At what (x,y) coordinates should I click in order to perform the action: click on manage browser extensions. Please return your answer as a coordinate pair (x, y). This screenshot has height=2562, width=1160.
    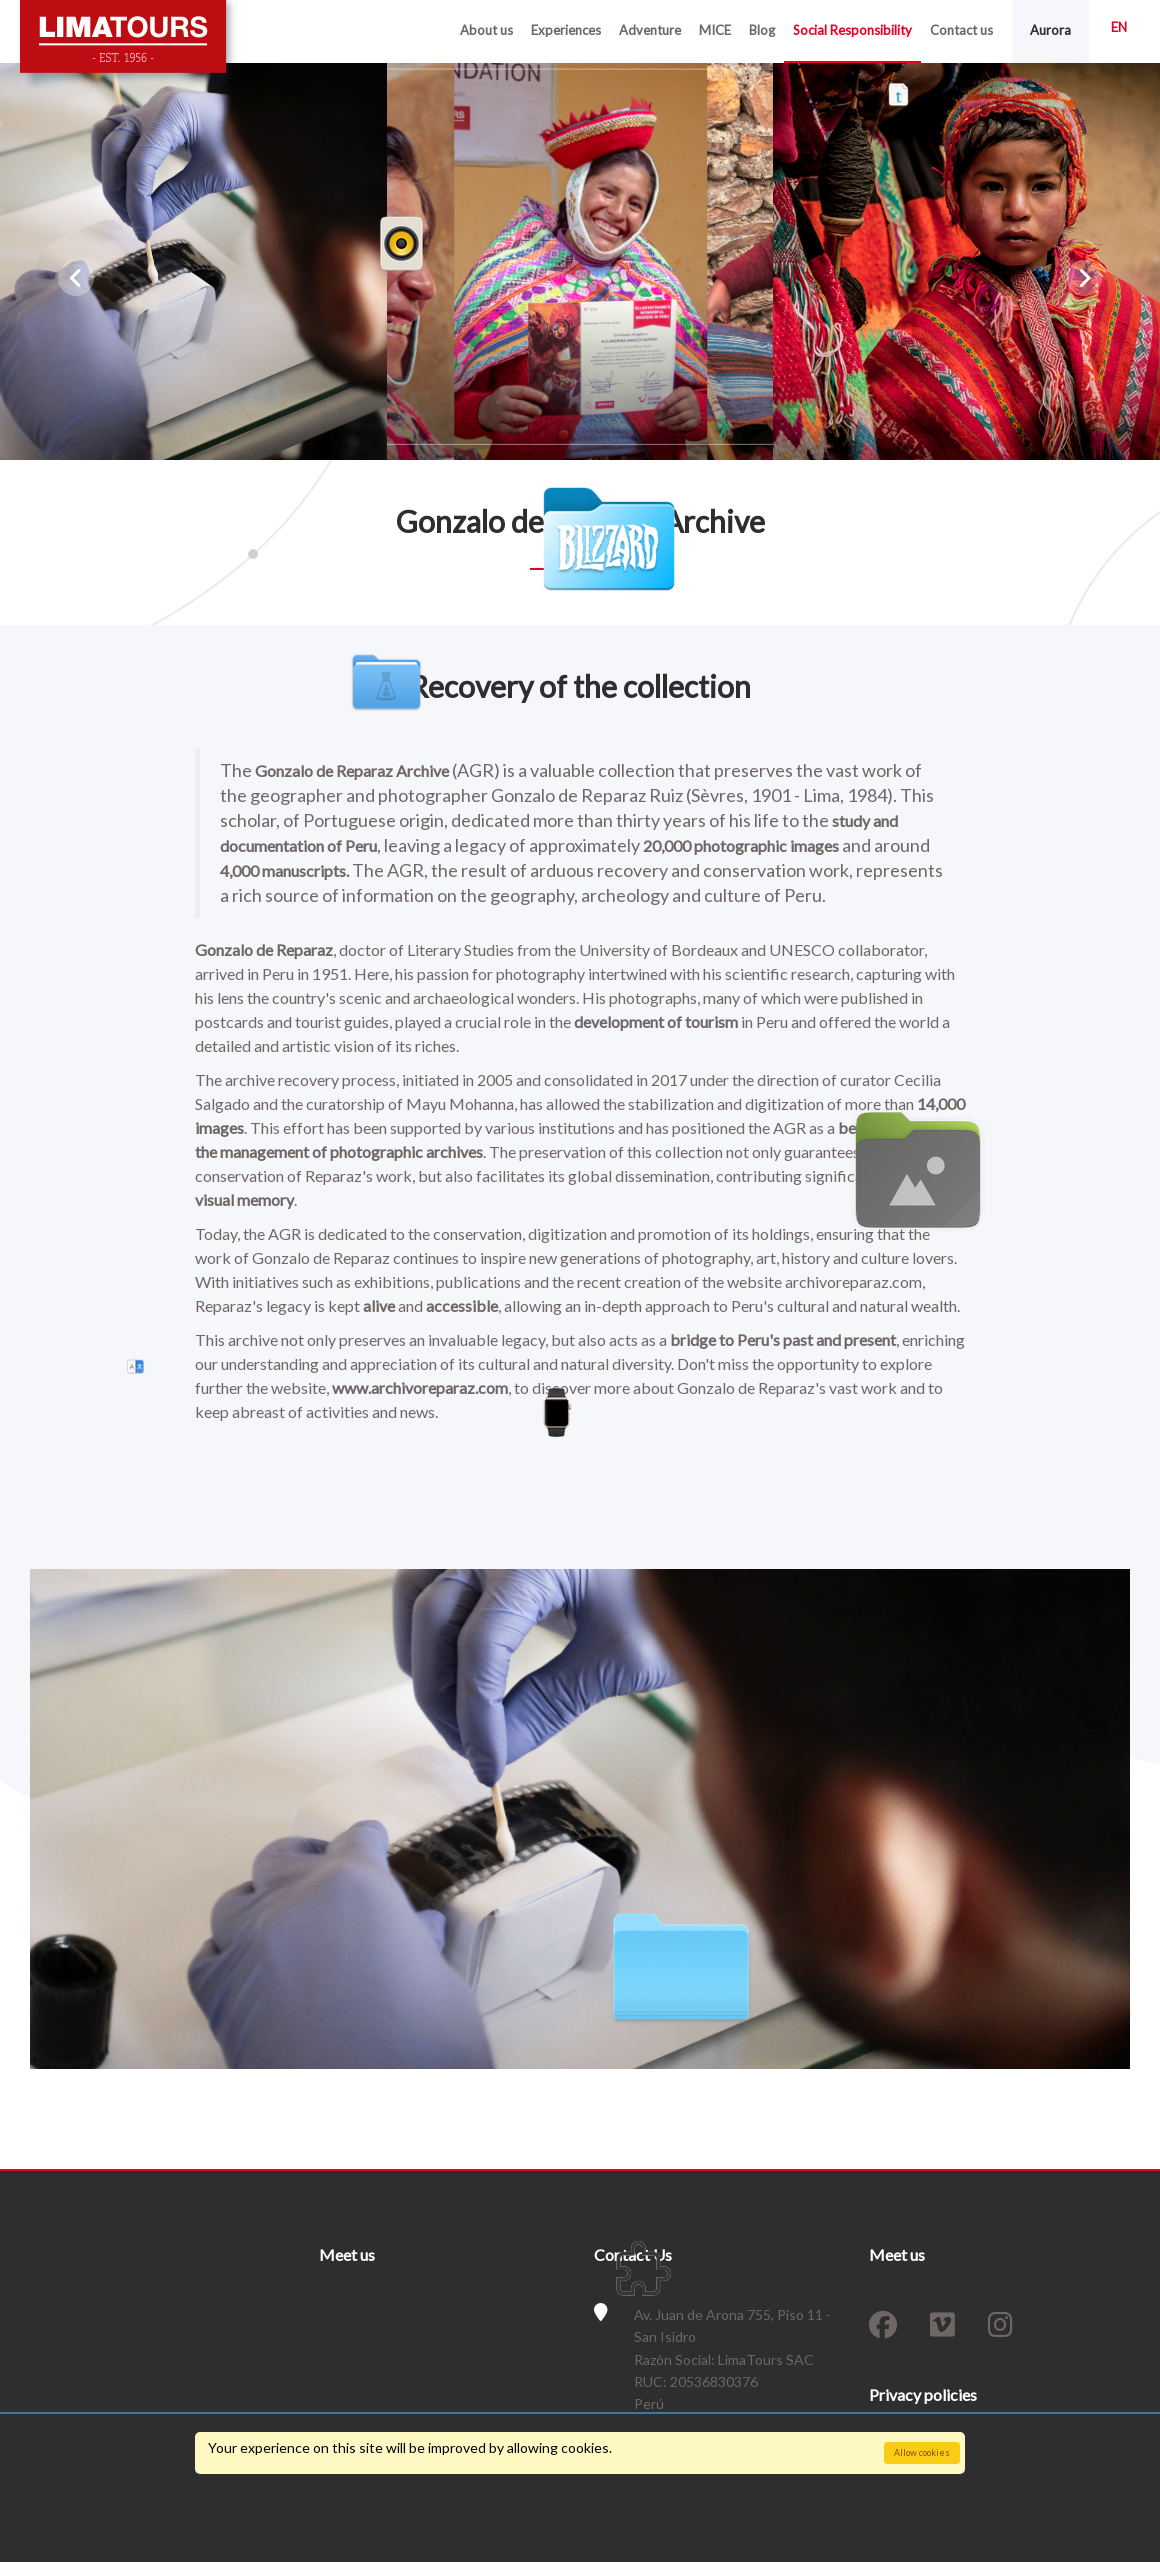
    Looking at the image, I should click on (642, 2270).